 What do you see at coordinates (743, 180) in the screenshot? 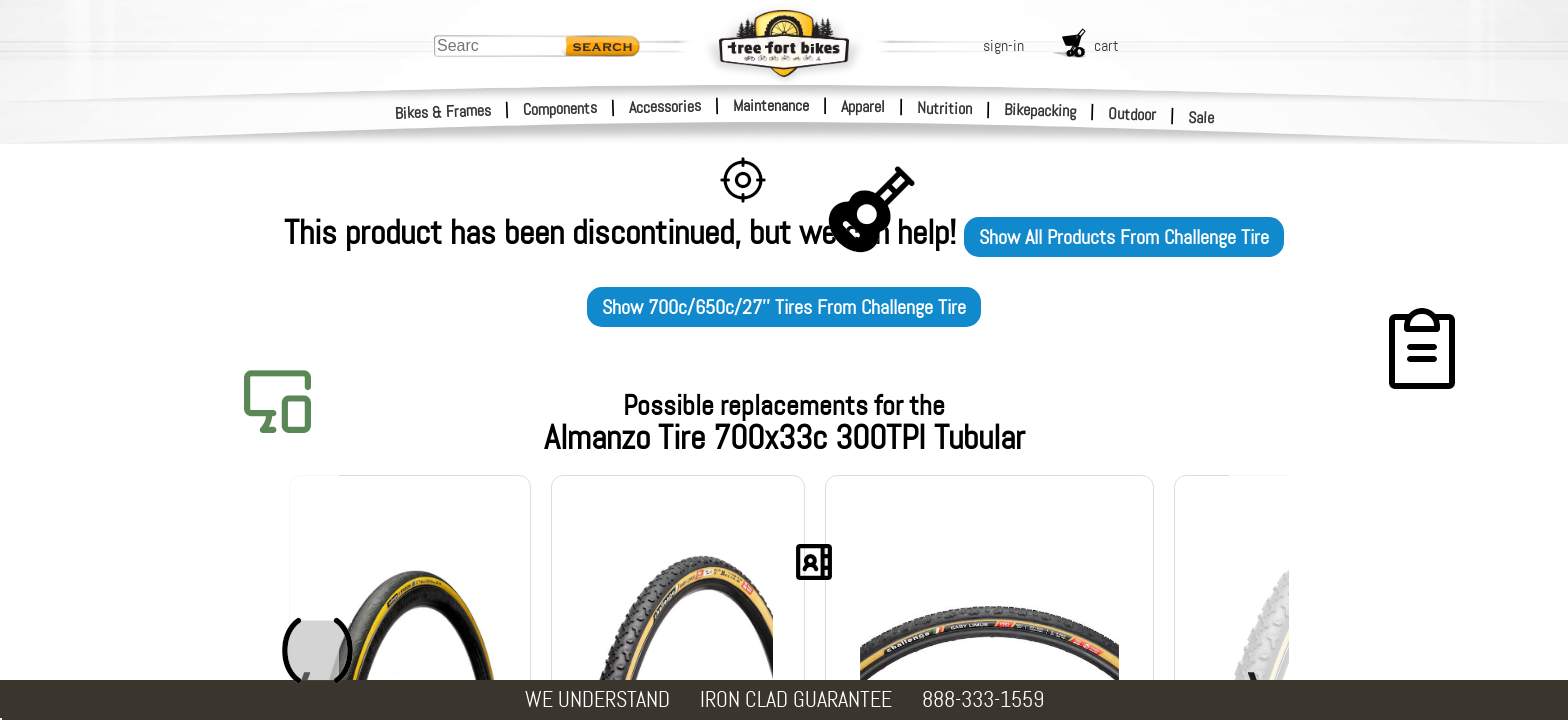
I see `center map on current location` at bounding box center [743, 180].